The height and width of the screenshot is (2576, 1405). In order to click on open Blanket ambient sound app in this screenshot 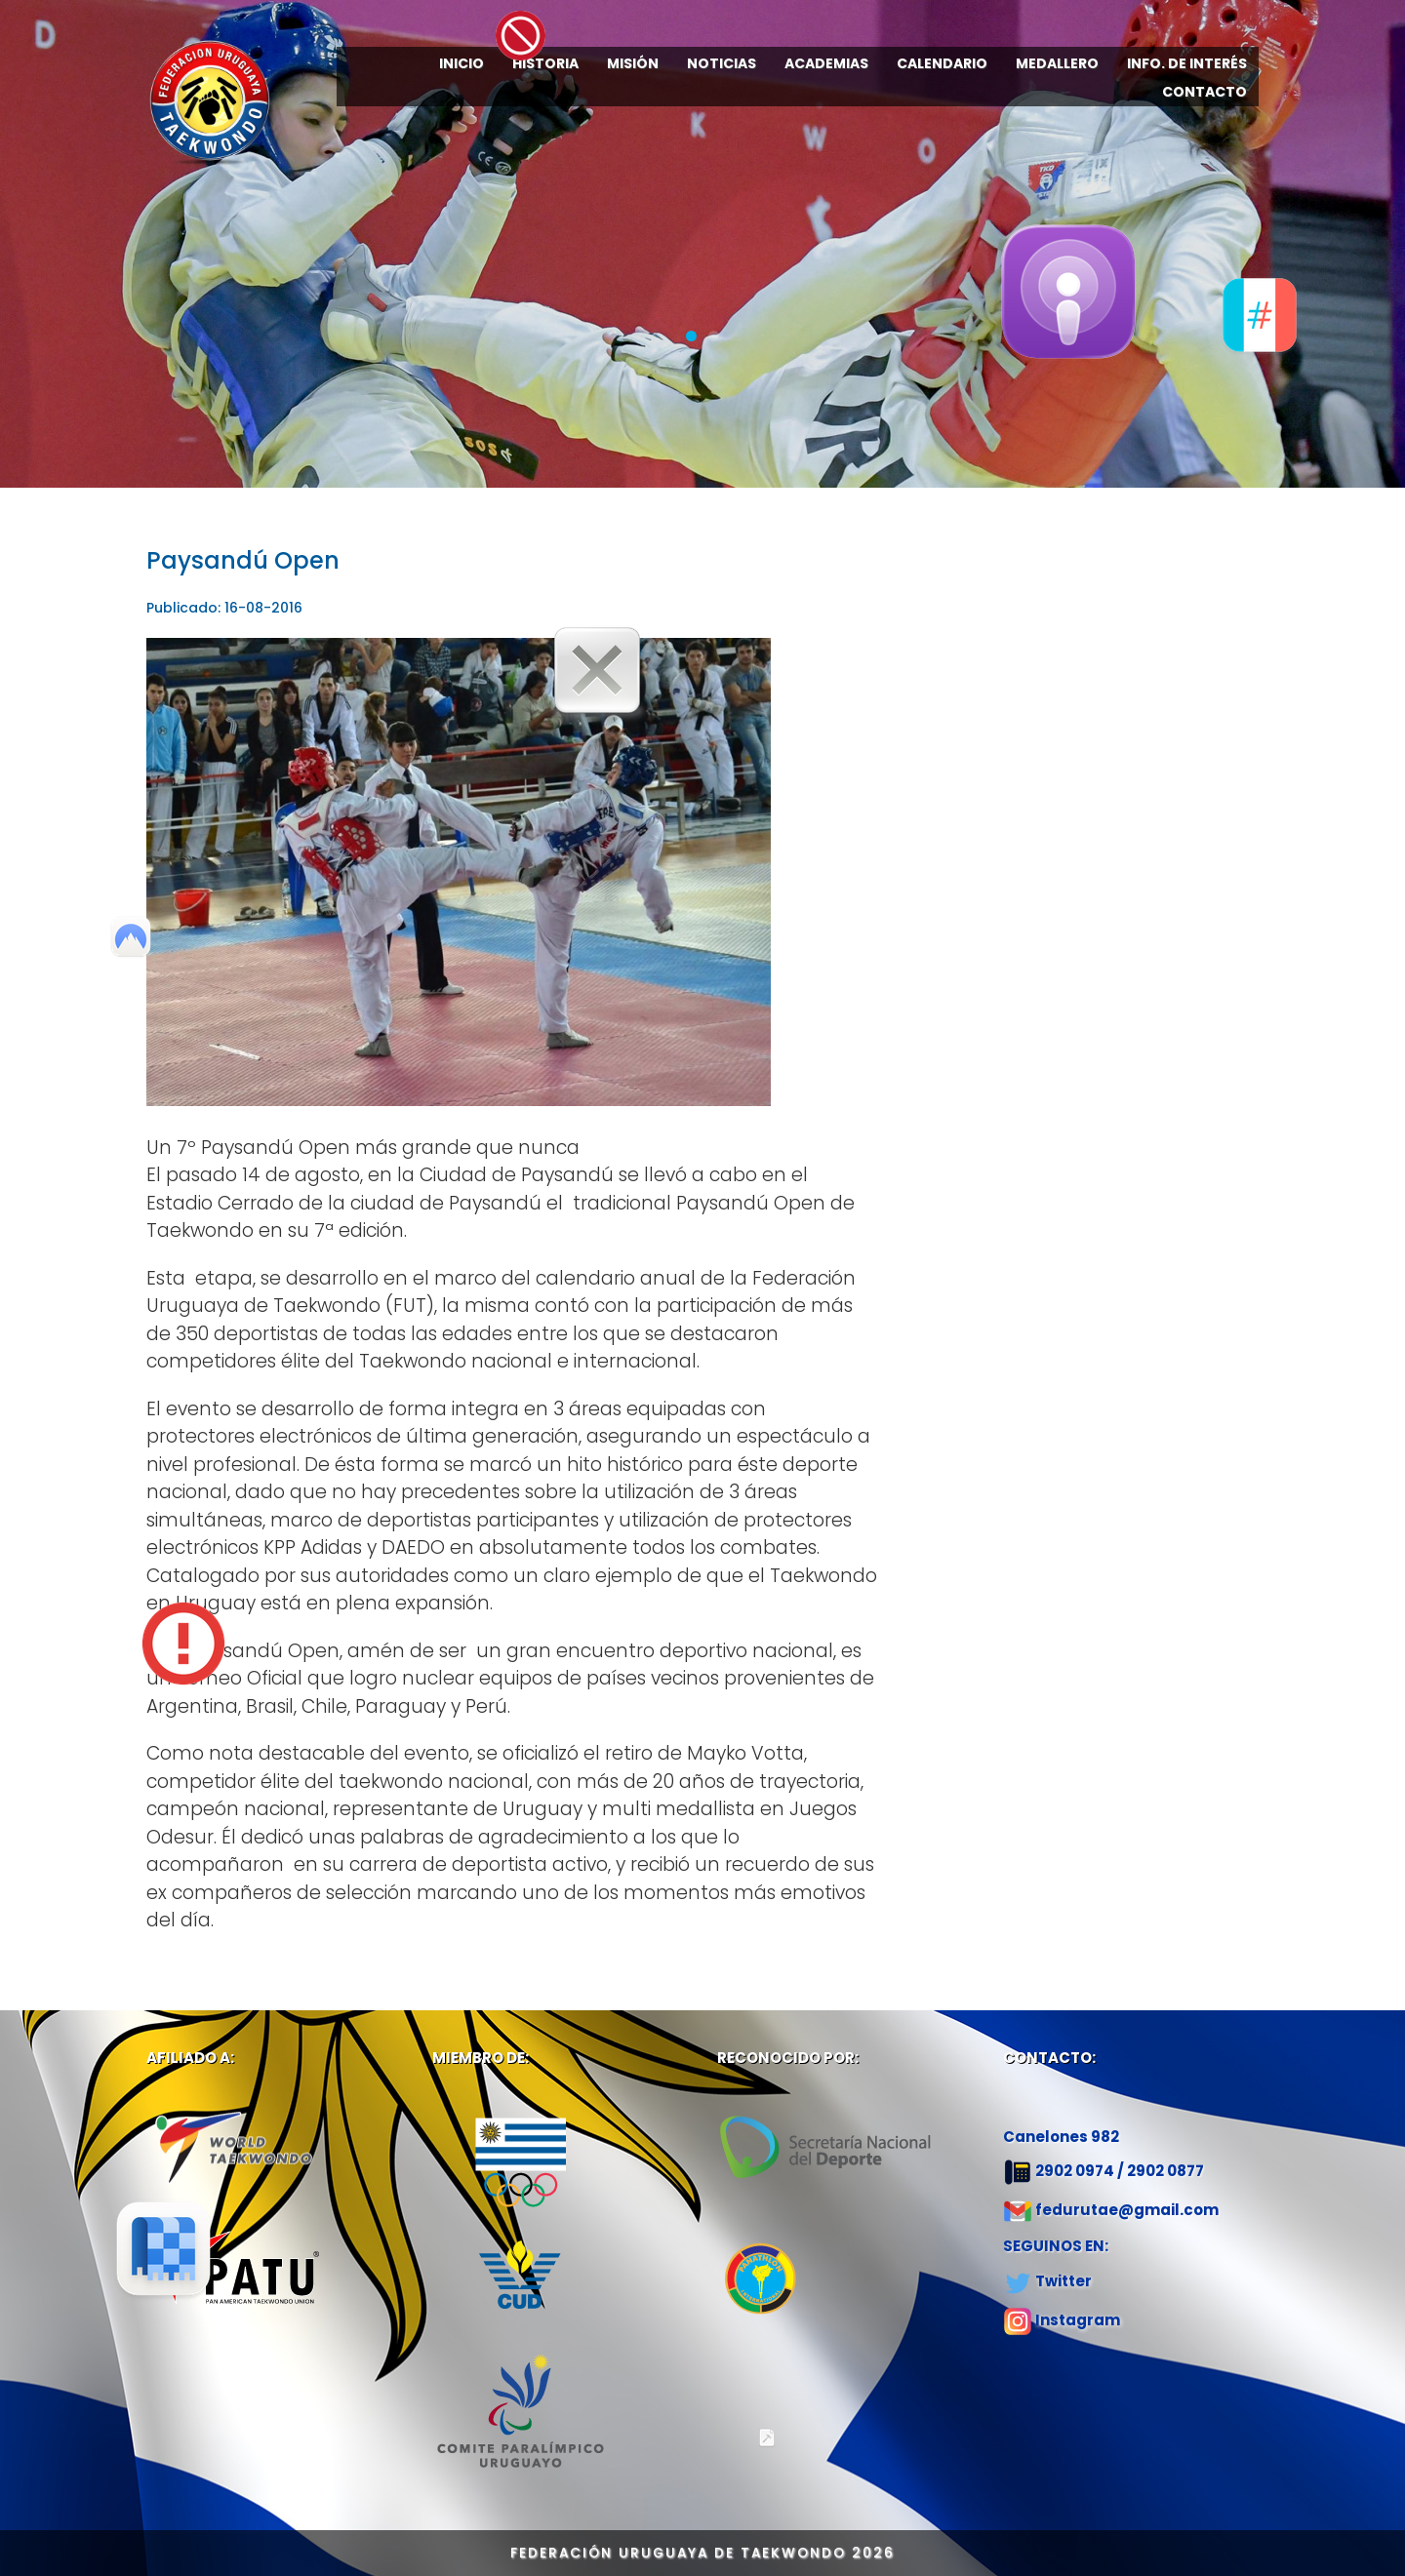, I will do `click(163, 2248)`.